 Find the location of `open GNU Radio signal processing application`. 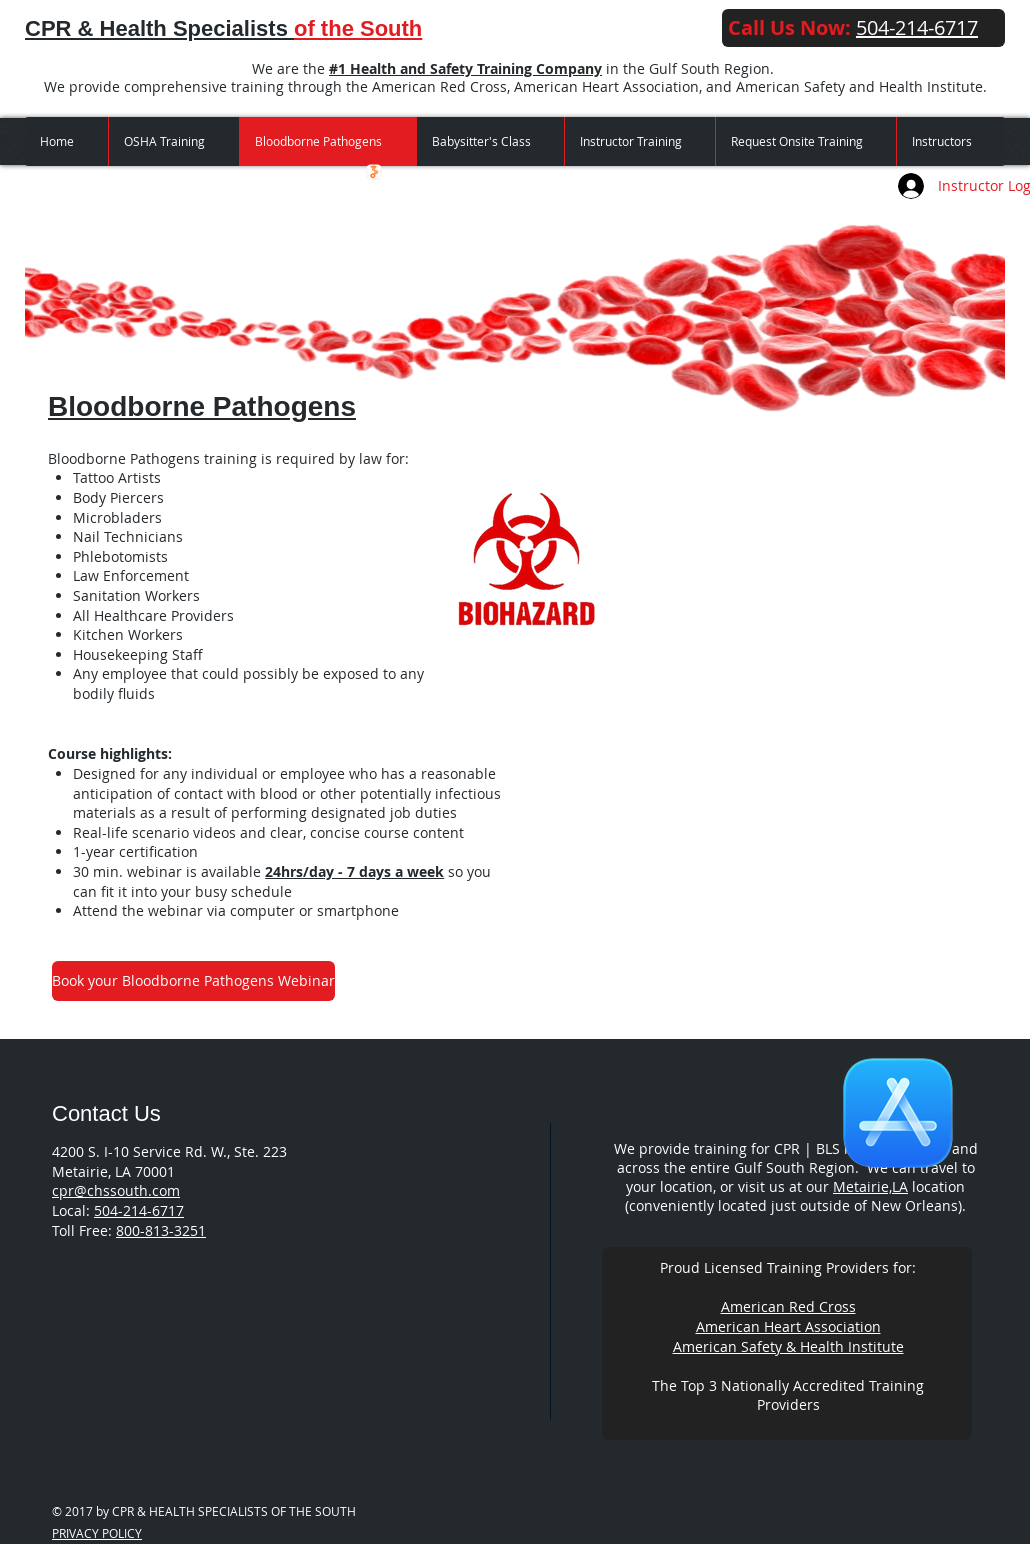

open GNU Radio signal processing application is located at coordinates (374, 172).